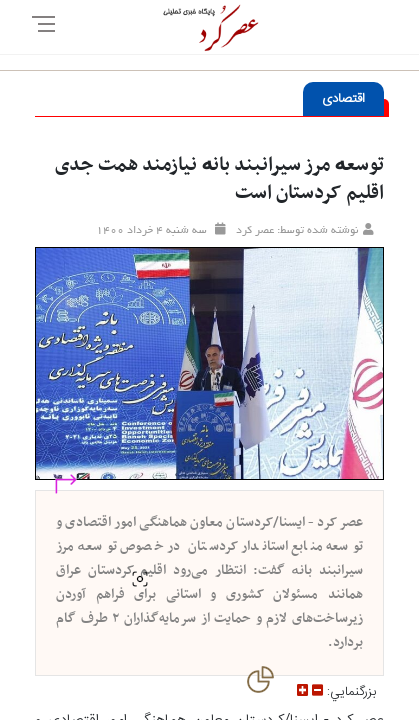 The height and width of the screenshot is (720, 419). What do you see at coordinates (140, 579) in the screenshot?
I see `activate camera focus or autofocus` at bounding box center [140, 579].